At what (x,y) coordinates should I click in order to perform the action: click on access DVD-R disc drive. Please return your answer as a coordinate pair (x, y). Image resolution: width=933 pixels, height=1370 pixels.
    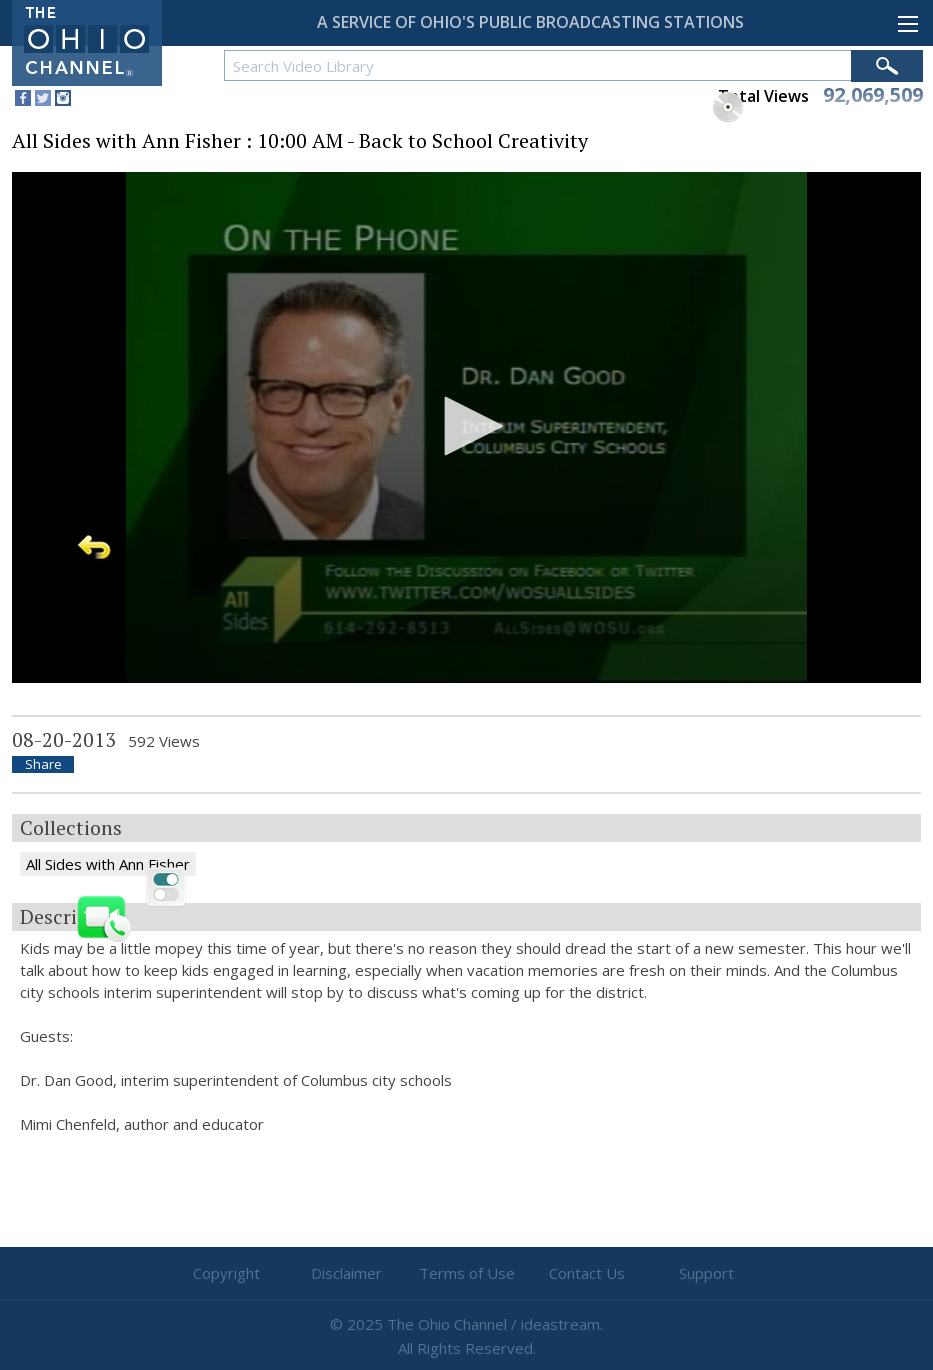
    Looking at the image, I should click on (728, 107).